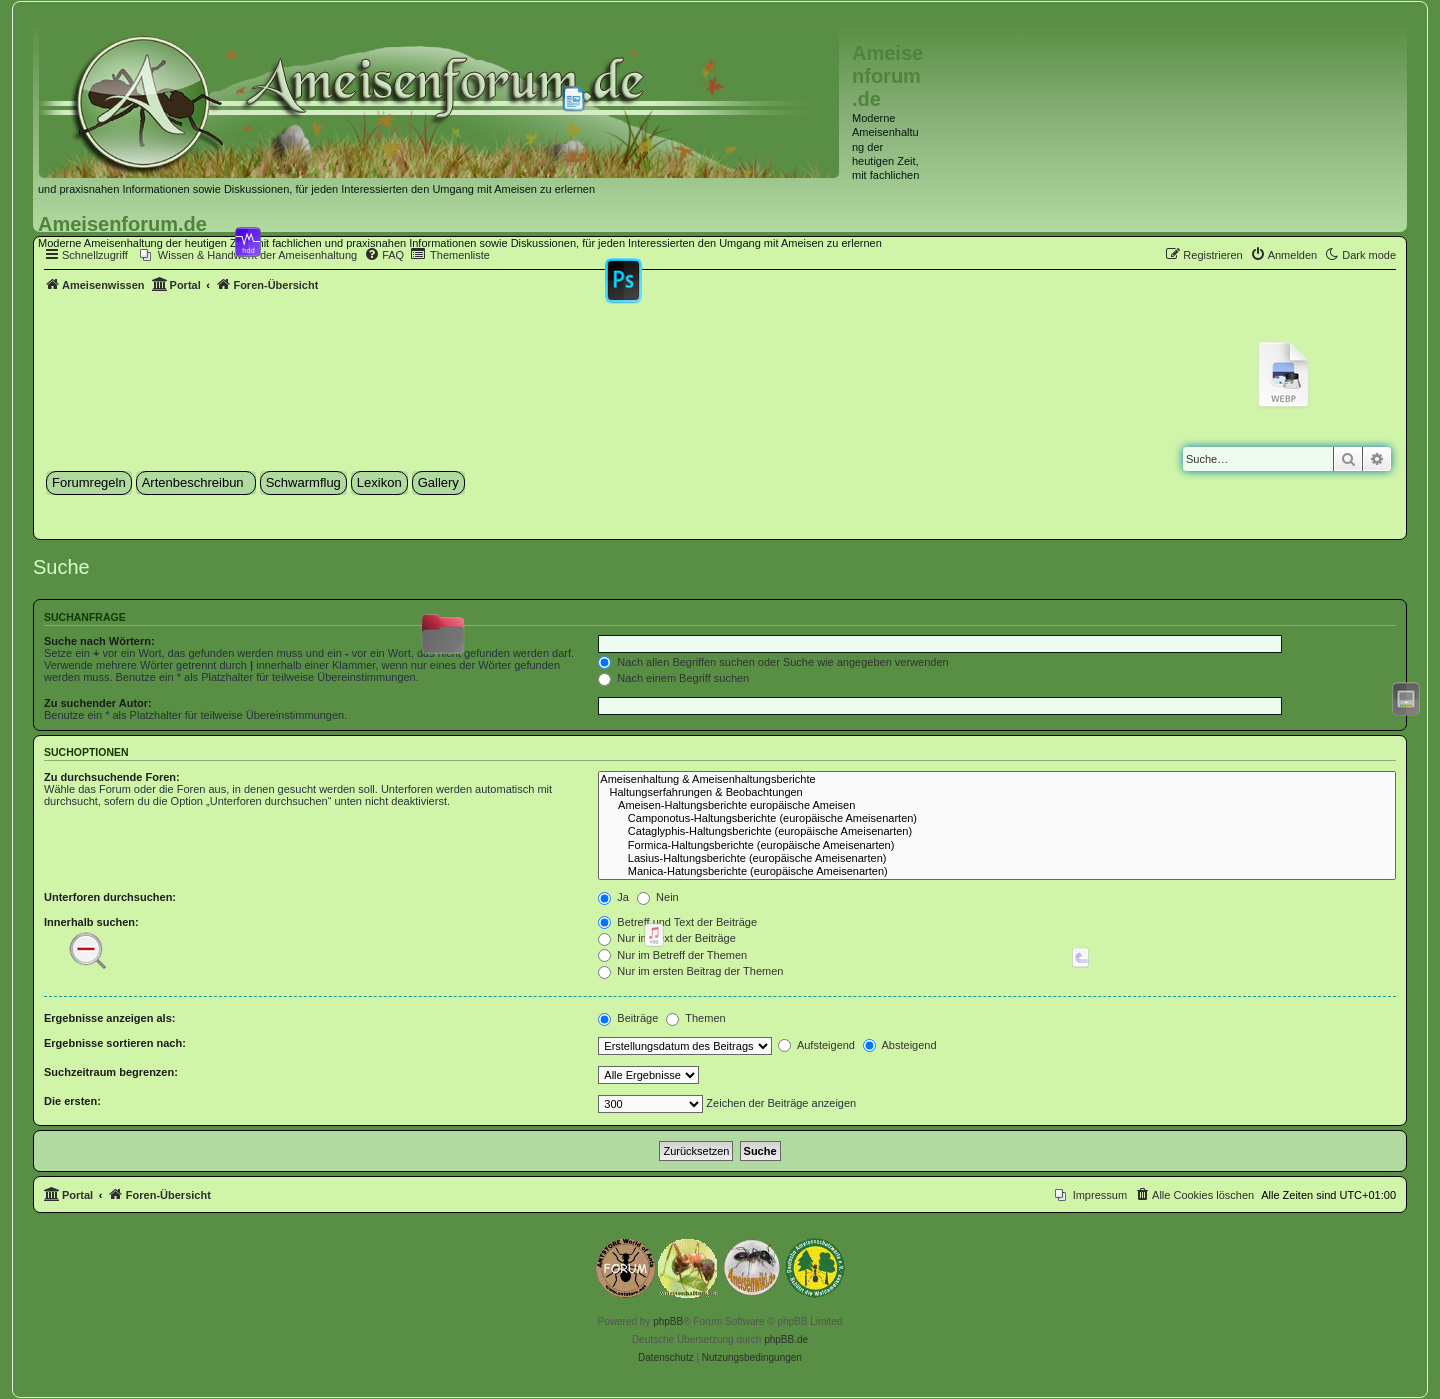 The width and height of the screenshot is (1440, 1399). I want to click on virtualbox hard disk drive file, so click(248, 242).